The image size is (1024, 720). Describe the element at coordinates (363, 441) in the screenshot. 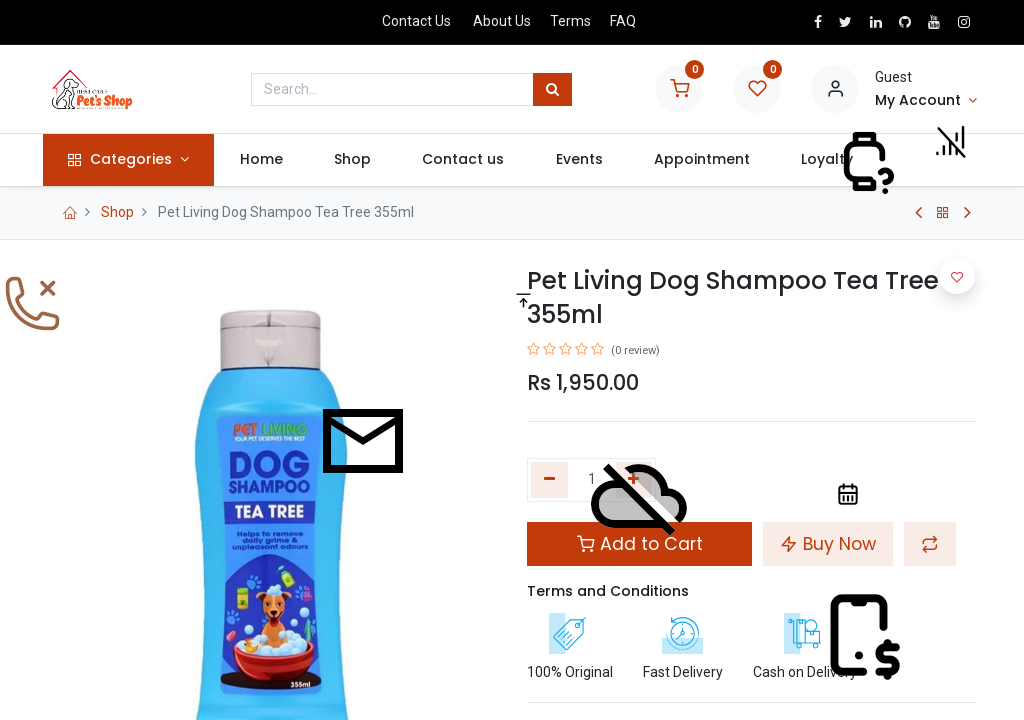

I see `open your email inbox` at that location.